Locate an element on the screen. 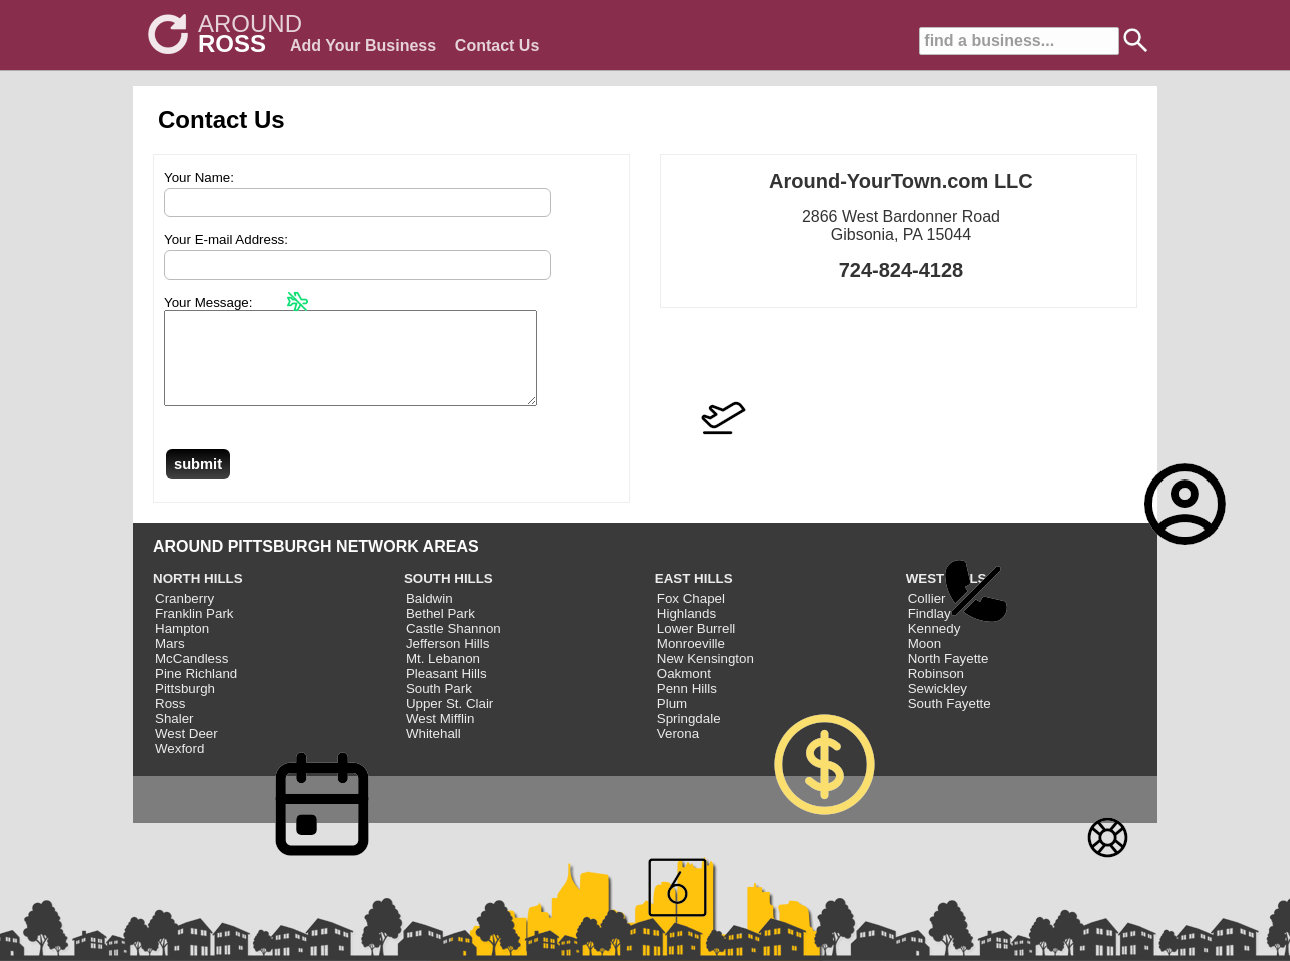  access help or support is located at coordinates (1107, 837).